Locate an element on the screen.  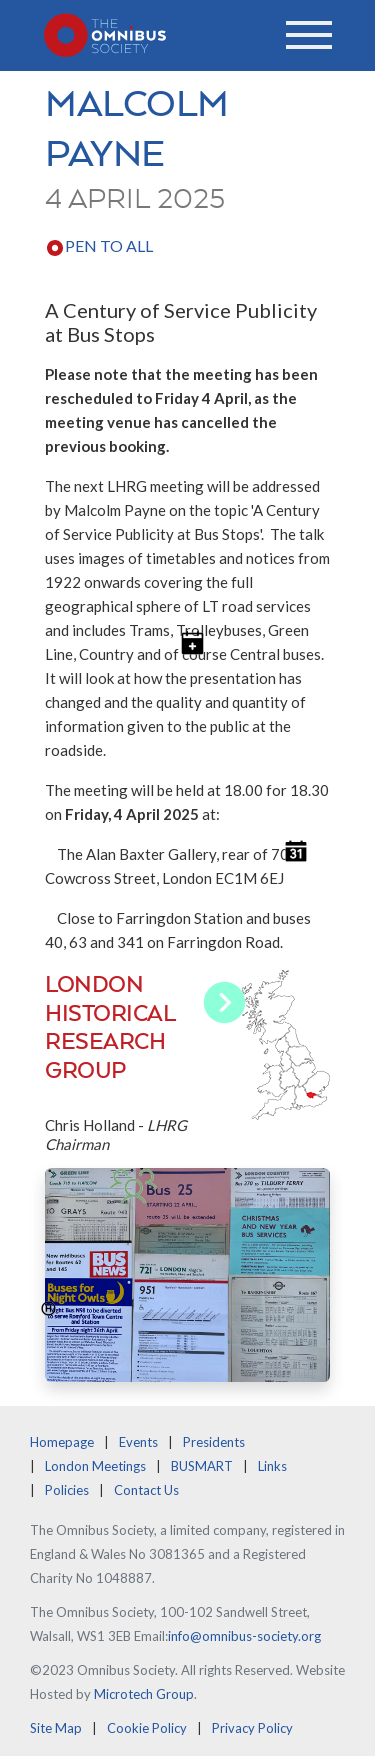
view calendar or schedule is located at coordinates (296, 851).